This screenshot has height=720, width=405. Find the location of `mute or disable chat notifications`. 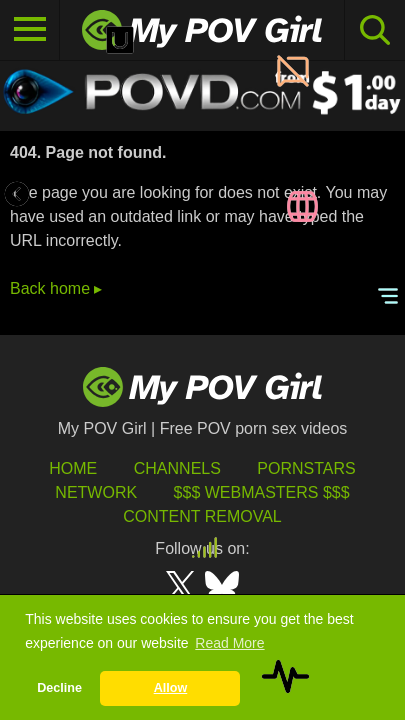

mute or disable chat notifications is located at coordinates (293, 71).